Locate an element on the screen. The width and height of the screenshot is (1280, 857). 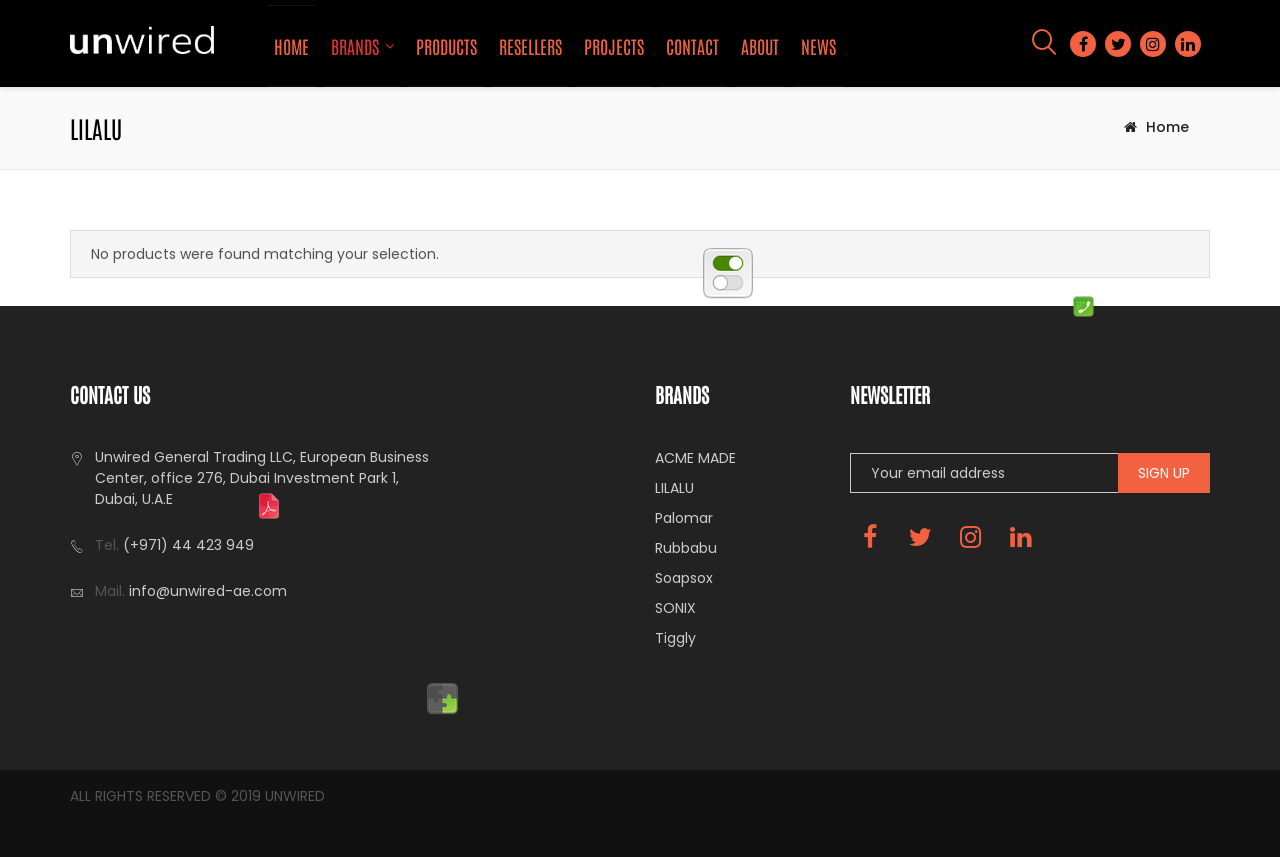
open a PDF document is located at coordinates (269, 506).